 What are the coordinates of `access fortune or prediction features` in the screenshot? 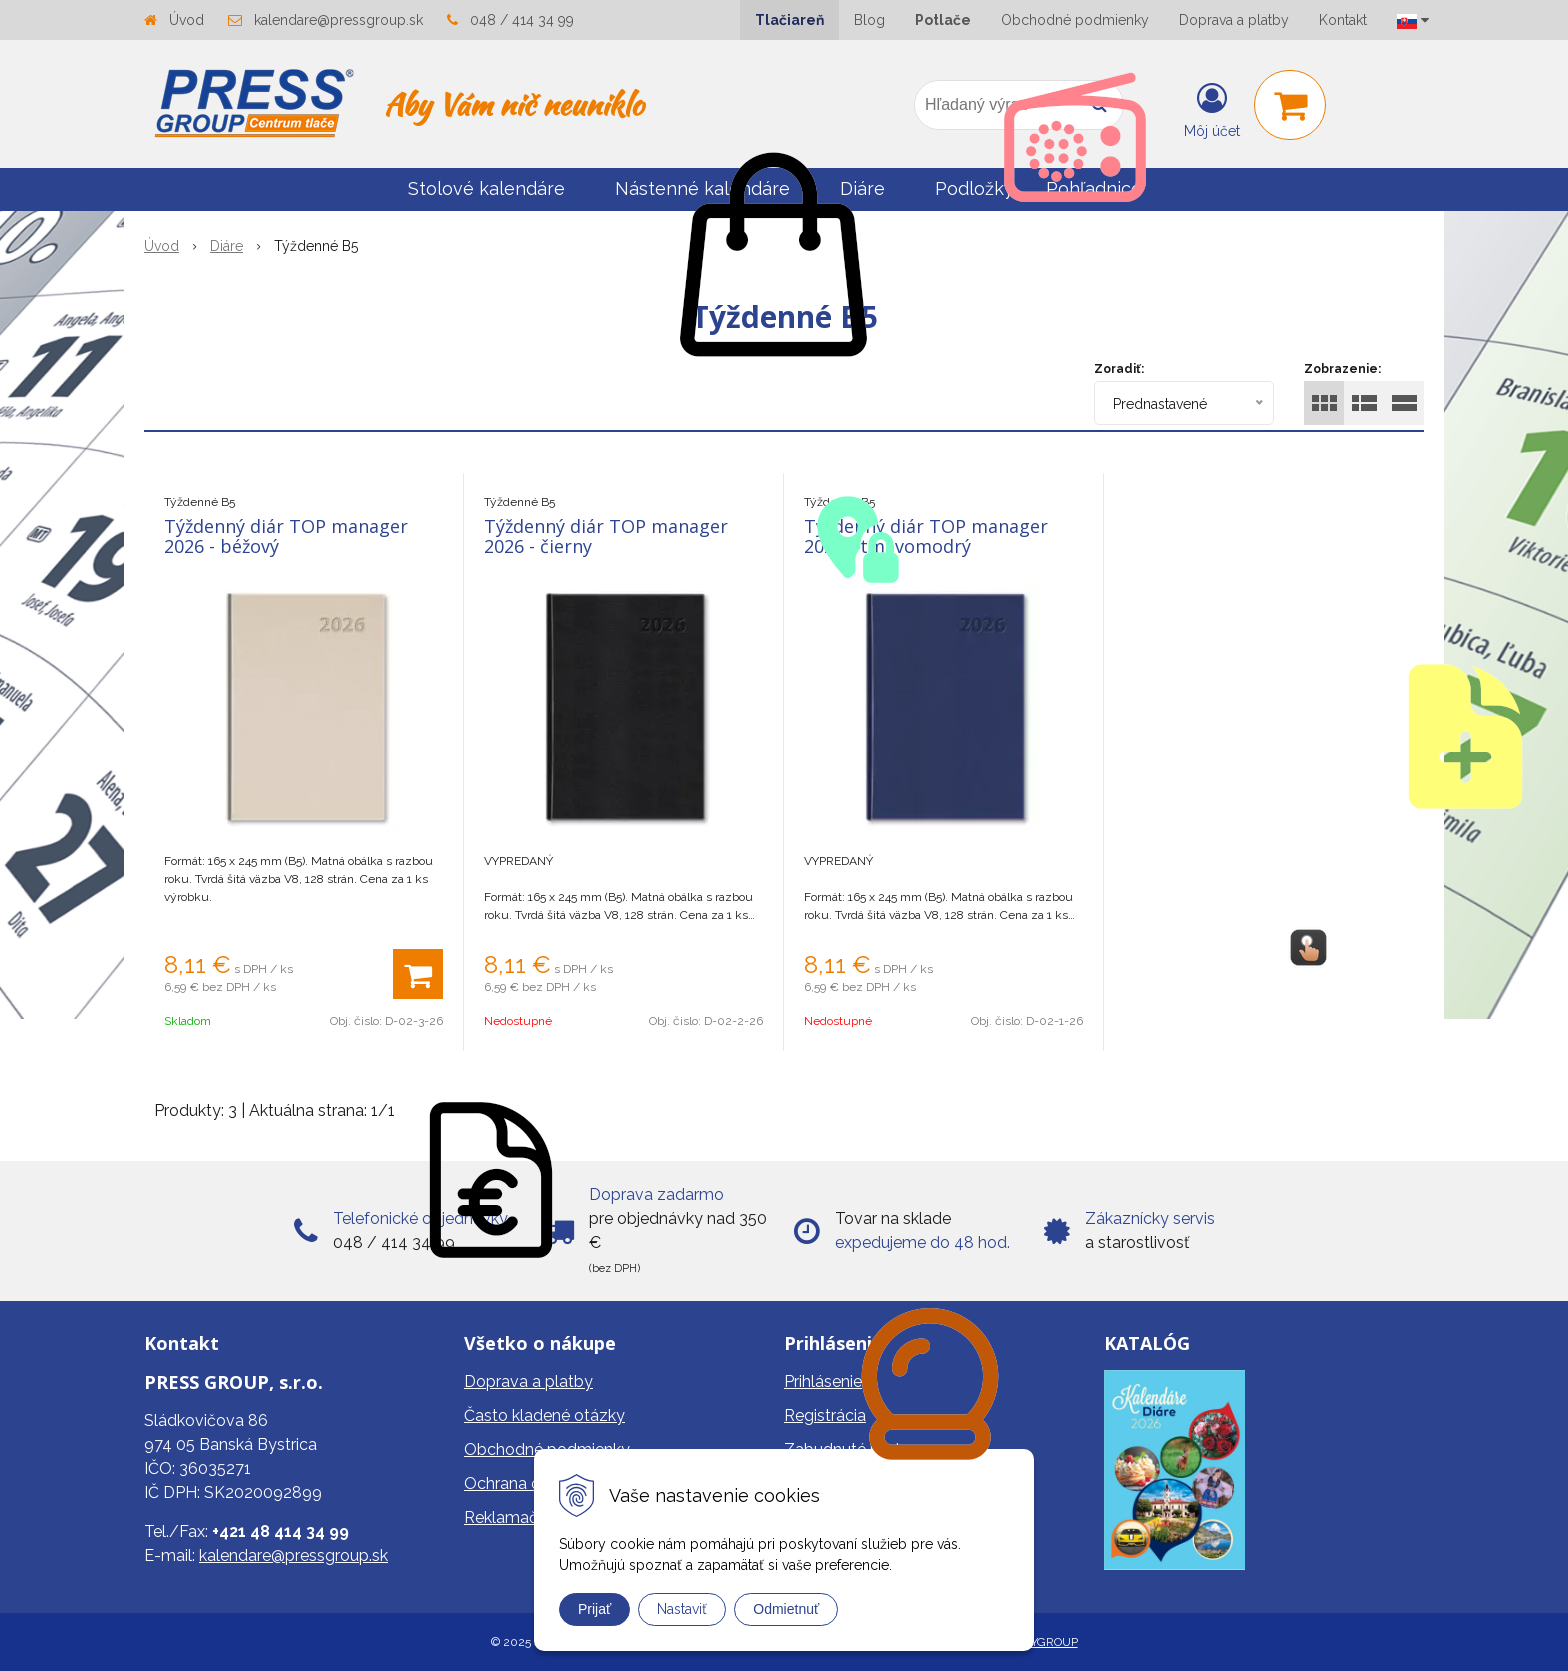 It's located at (930, 1384).